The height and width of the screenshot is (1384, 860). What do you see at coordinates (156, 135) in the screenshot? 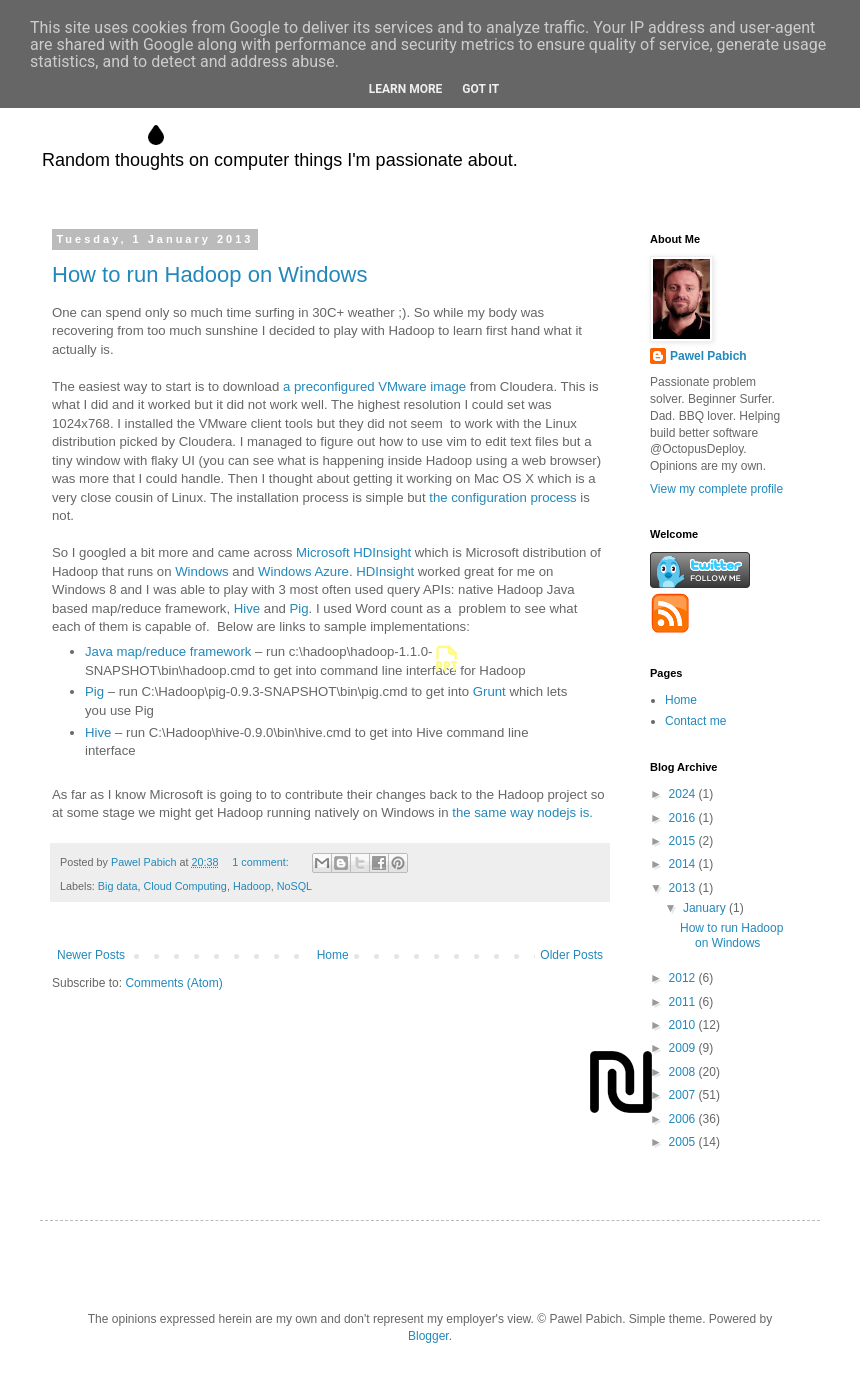
I see `adjust water or hydration settings` at bounding box center [156, 135].